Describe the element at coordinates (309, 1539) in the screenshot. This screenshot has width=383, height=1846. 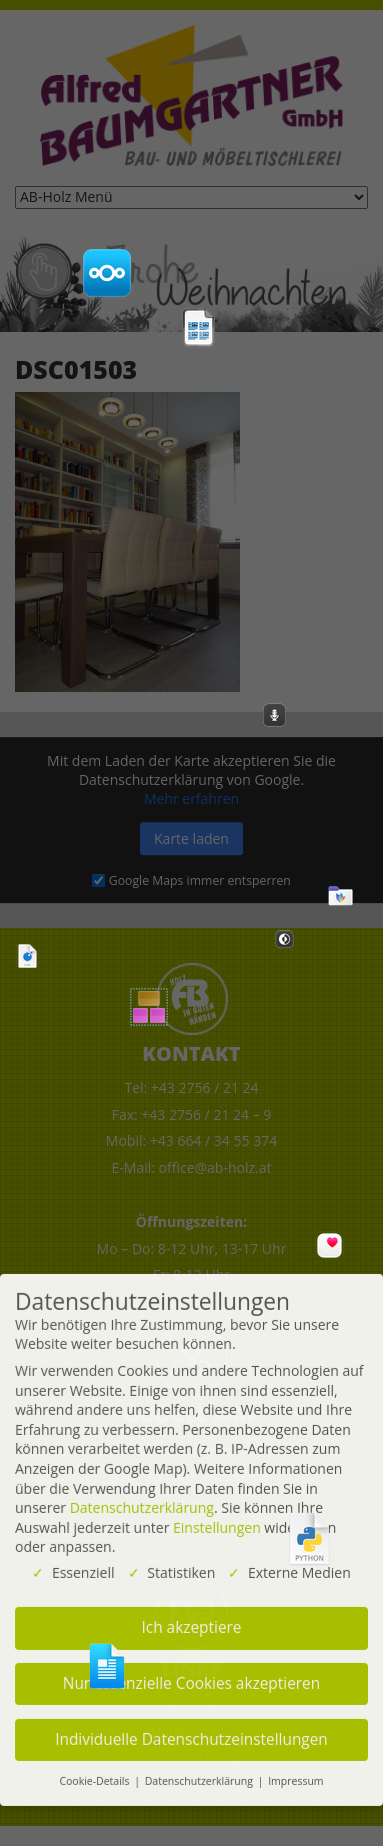
I see `a python source code file` at that location.